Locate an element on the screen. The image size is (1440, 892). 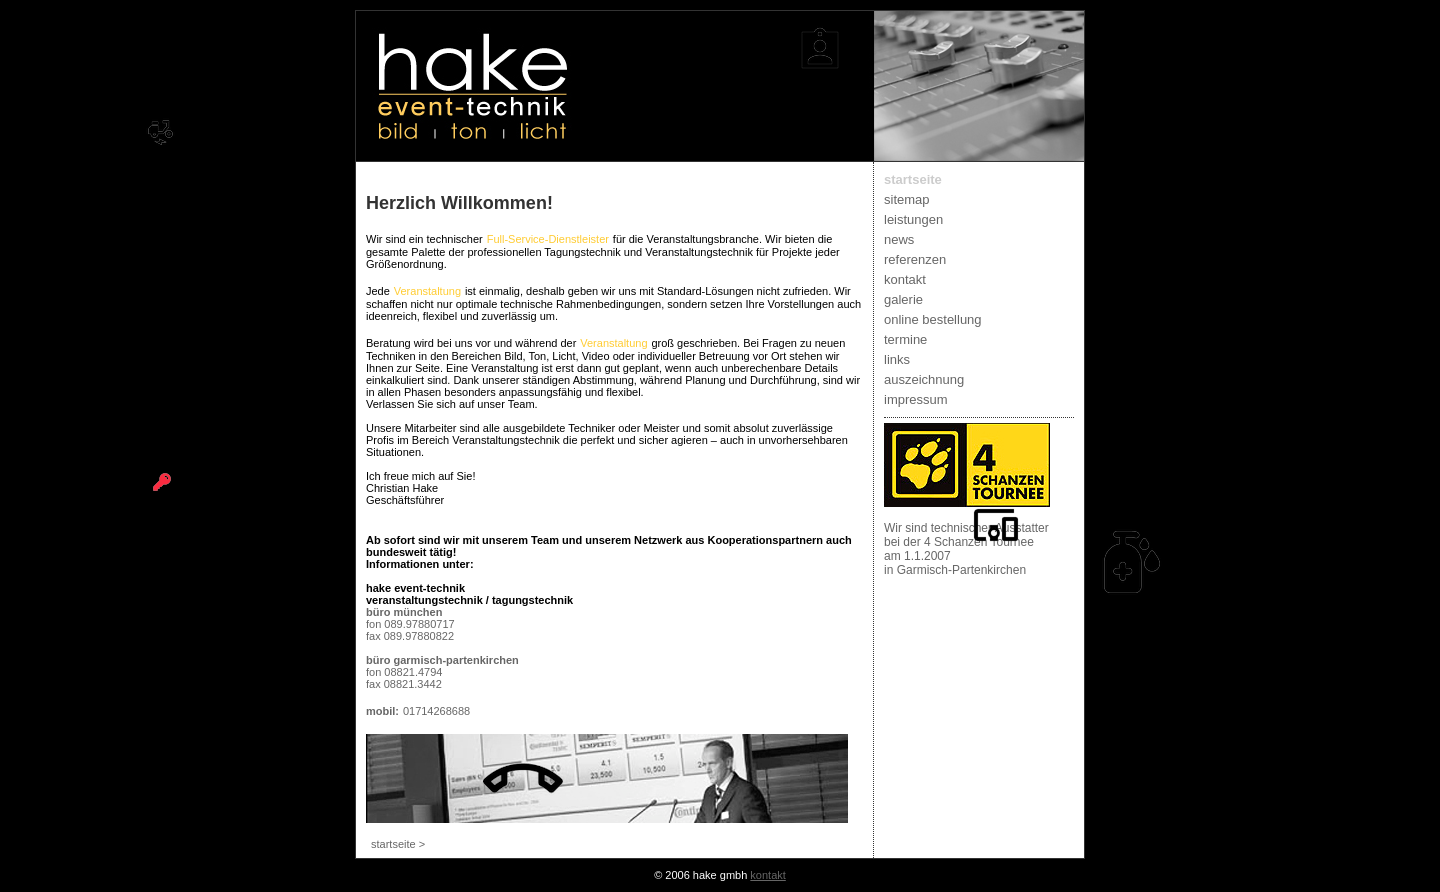
view user profile or account details is located at coordinates (820, 50).